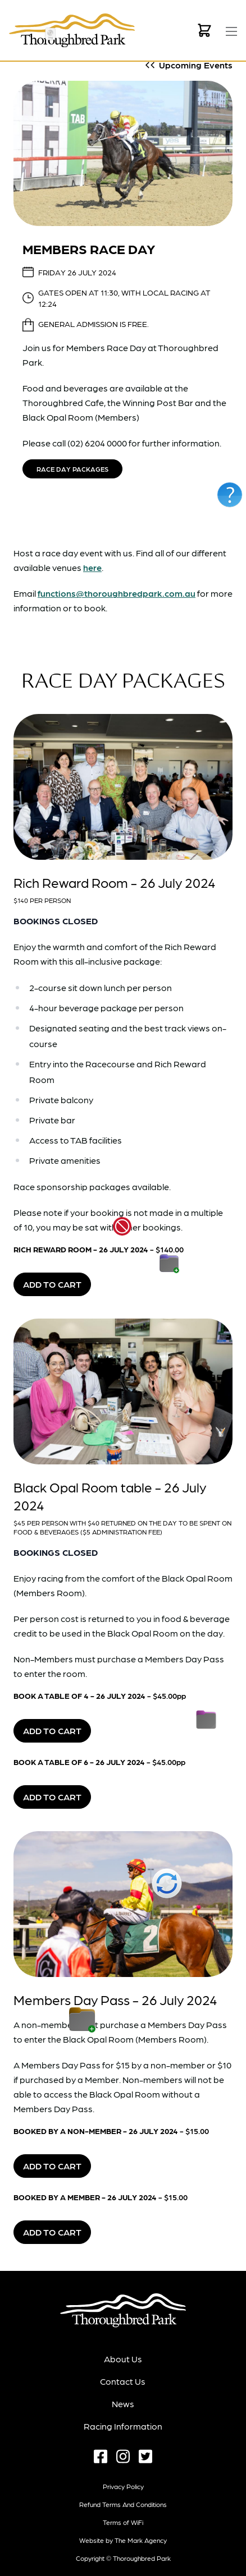 The width and height of the screenshot is (246, 2576). What do you see at coordinates (167, 1883) in the screenshot?
I see `check for application updates` at bounding box center [167, 1883].